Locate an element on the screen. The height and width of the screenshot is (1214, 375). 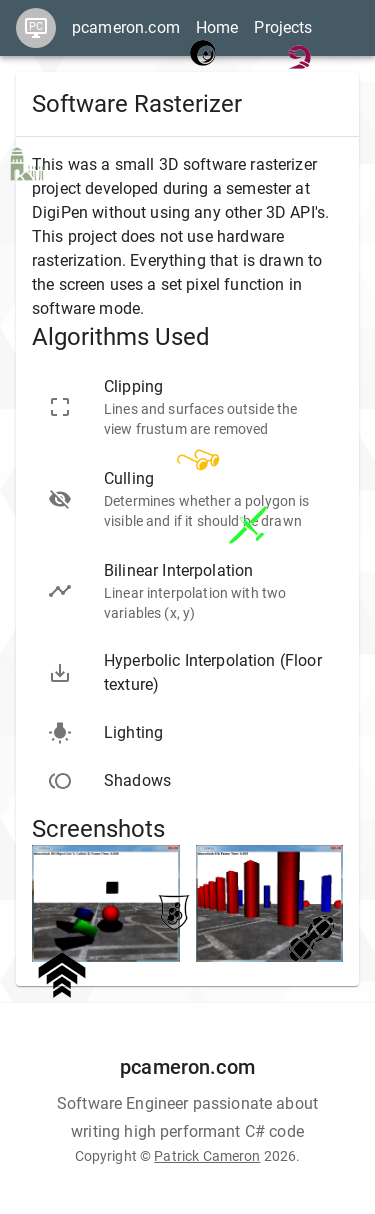
indicates acid resistance or protection status is located at coordinates (174, 913).